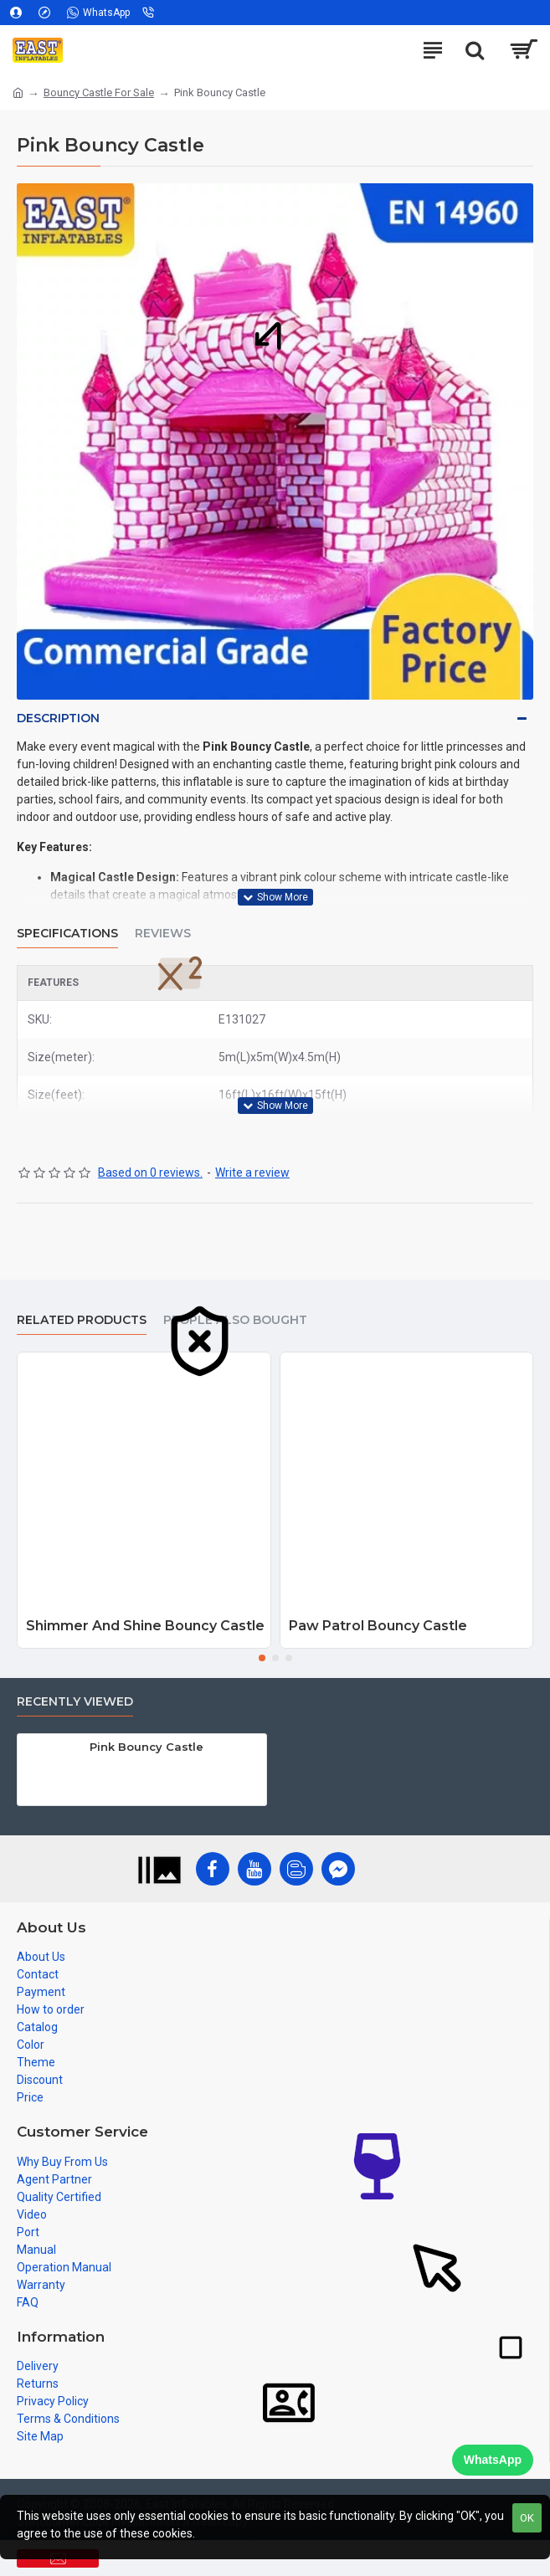 Image resolution: width=550 pixels, height=2576 pixels. I want to click on stop media playback, so click(511, 2348).